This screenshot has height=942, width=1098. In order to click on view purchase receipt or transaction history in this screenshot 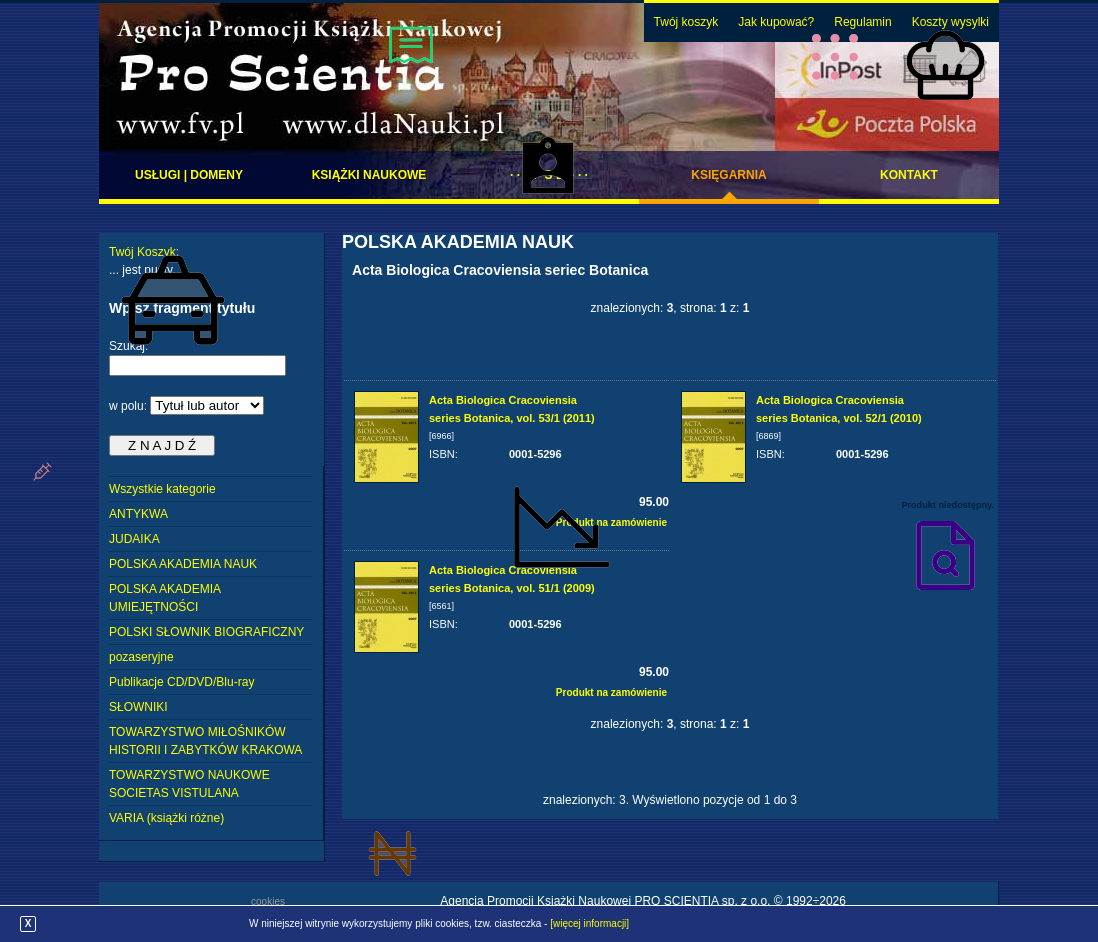, I will do `click(411, 45)`.